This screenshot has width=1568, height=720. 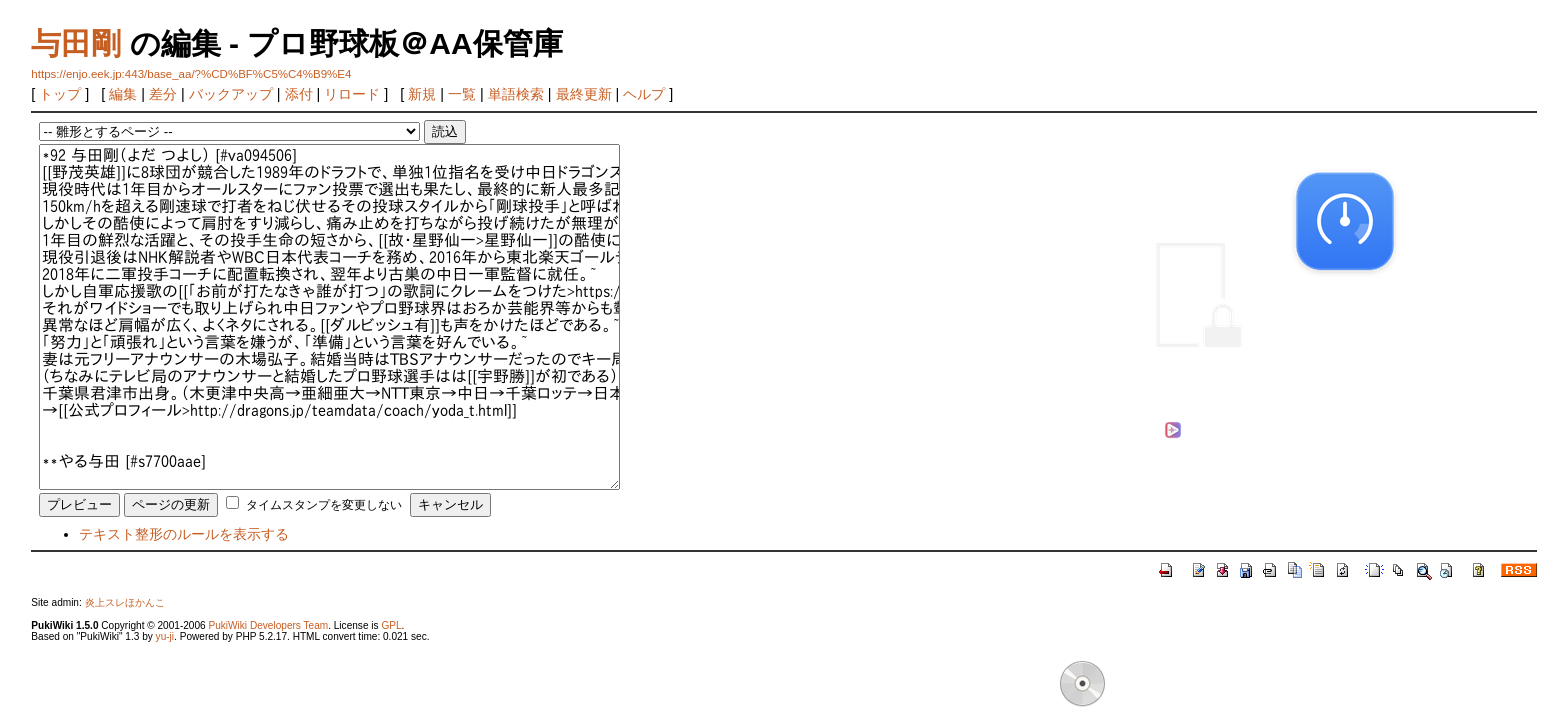 I want to click on screen rotation is locked to portrait mode, so click(x=1199, y=295).